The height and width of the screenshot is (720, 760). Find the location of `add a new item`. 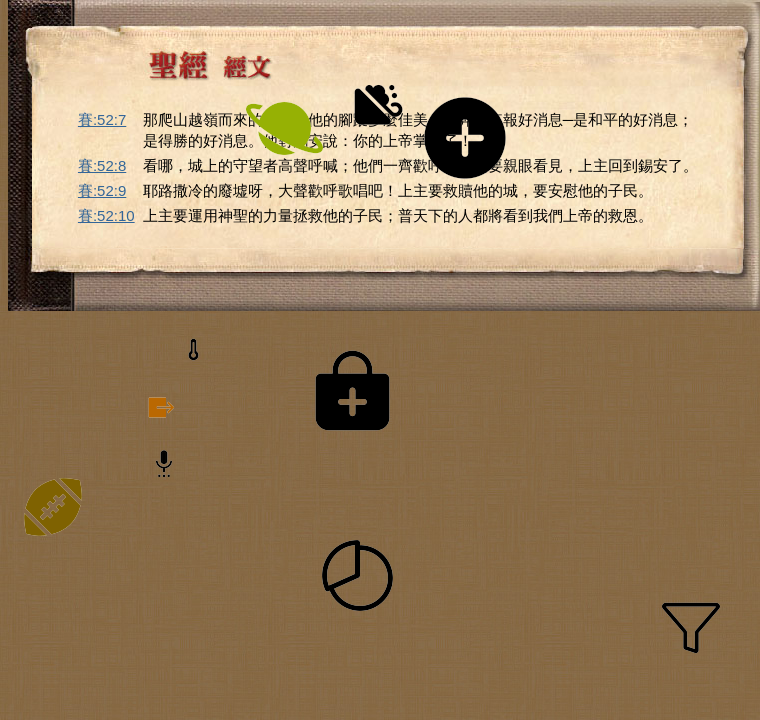

add a new item is located at coordinates (465, 138).